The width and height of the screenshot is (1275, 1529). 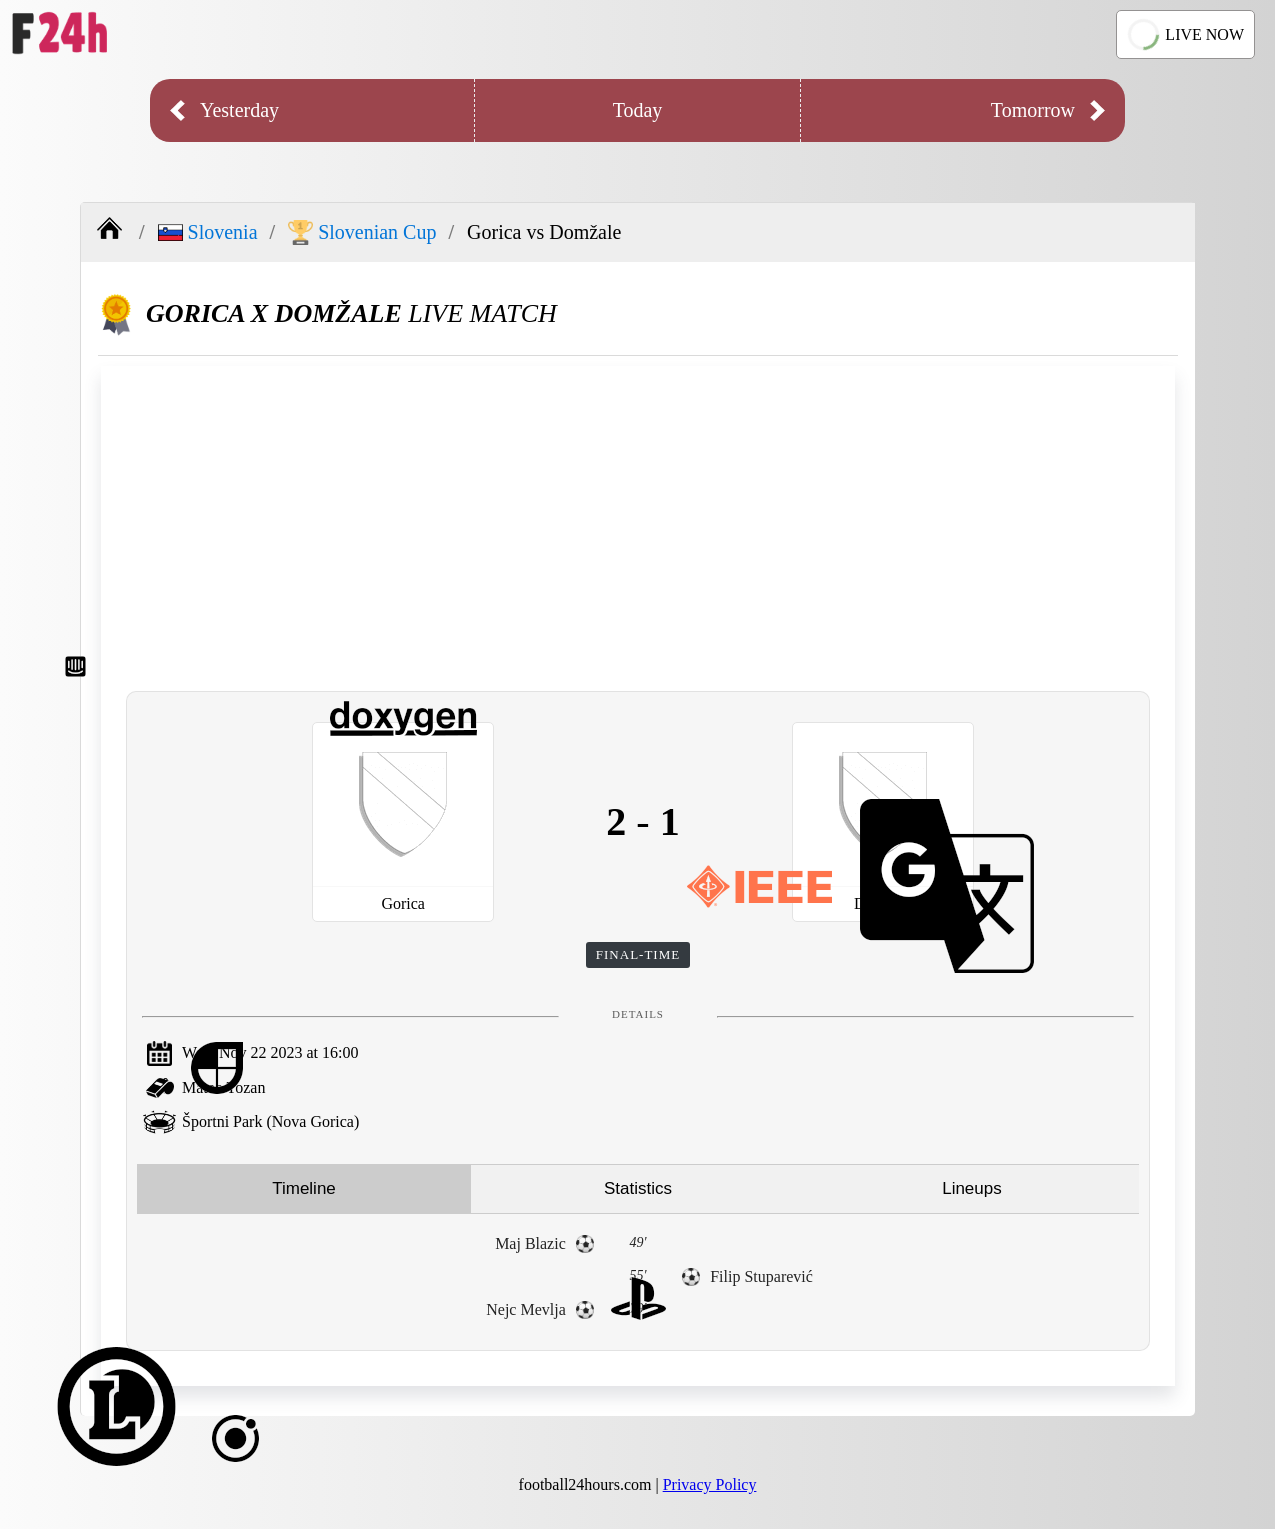 I want to click on ionic framework logo, so click(x=235, y=1438).